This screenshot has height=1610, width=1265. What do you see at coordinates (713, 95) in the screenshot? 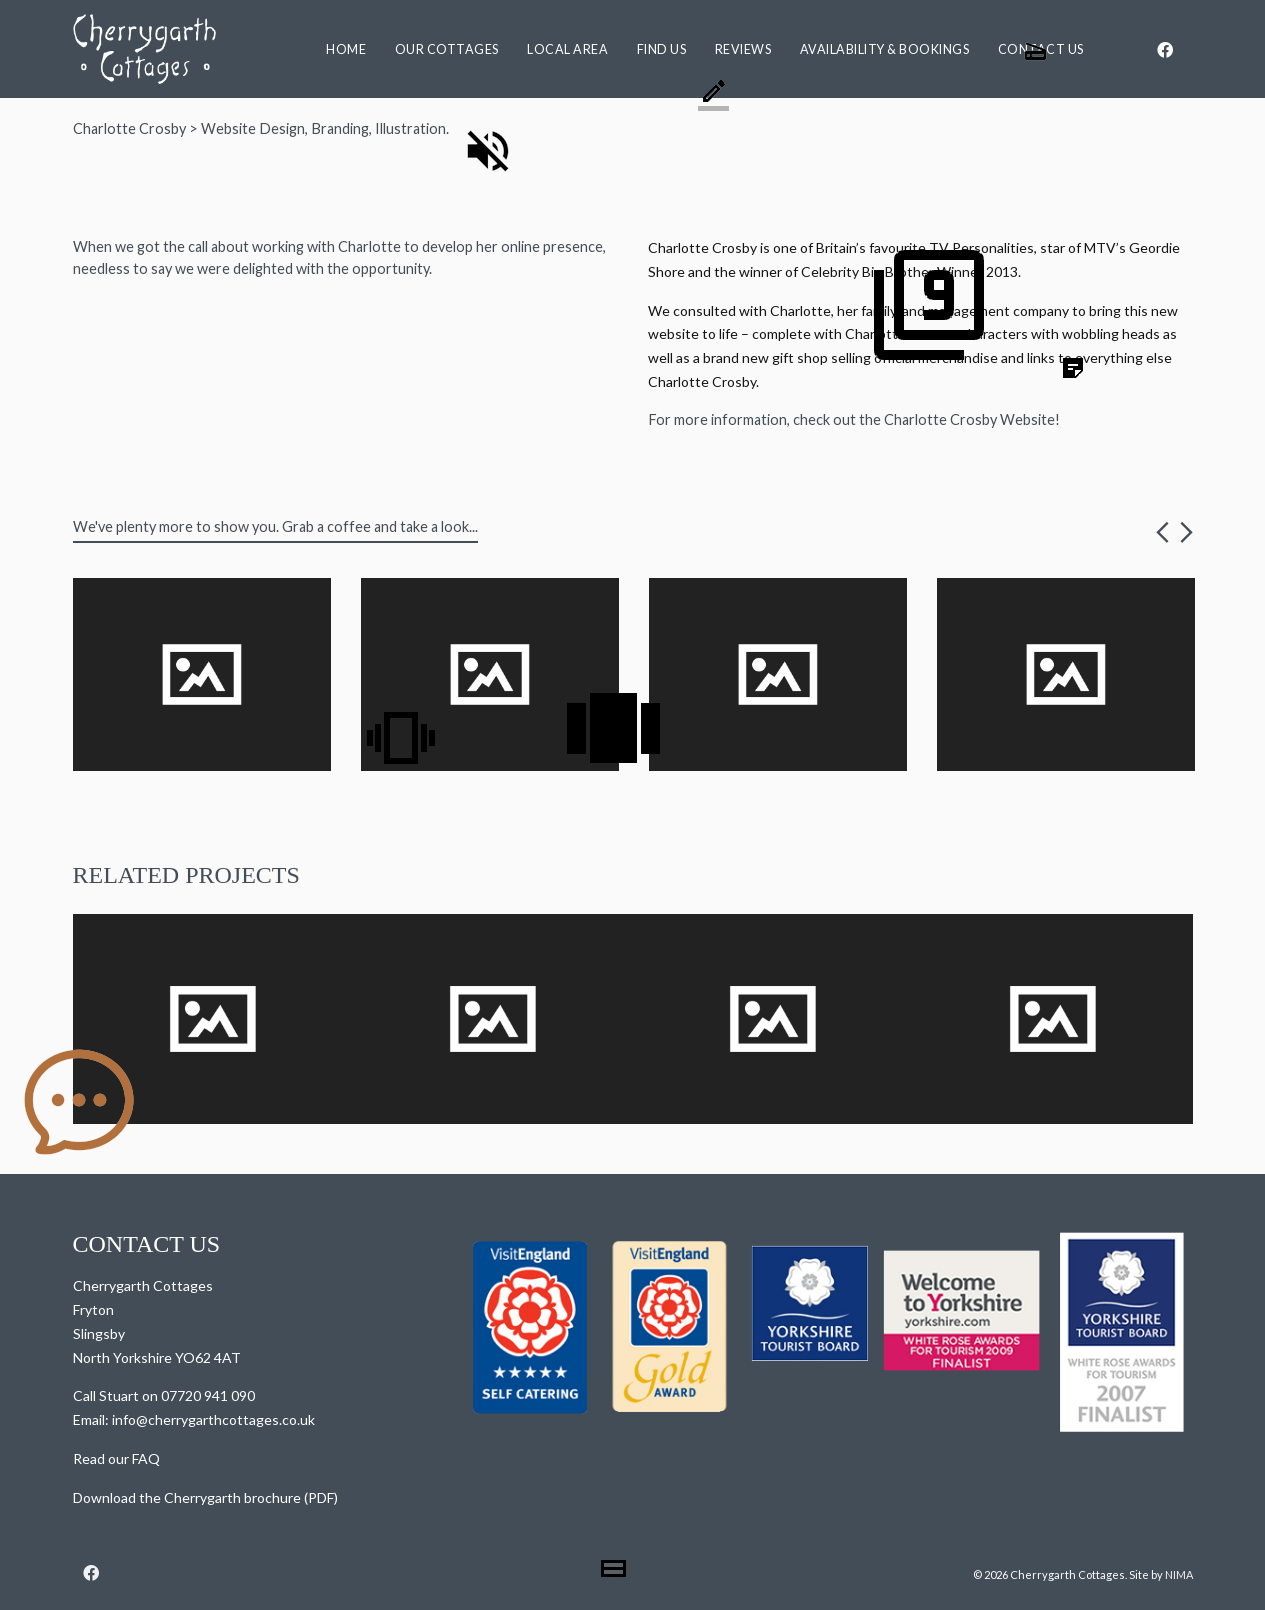
I see `edit or change border color` at bounding box center [713, 95].